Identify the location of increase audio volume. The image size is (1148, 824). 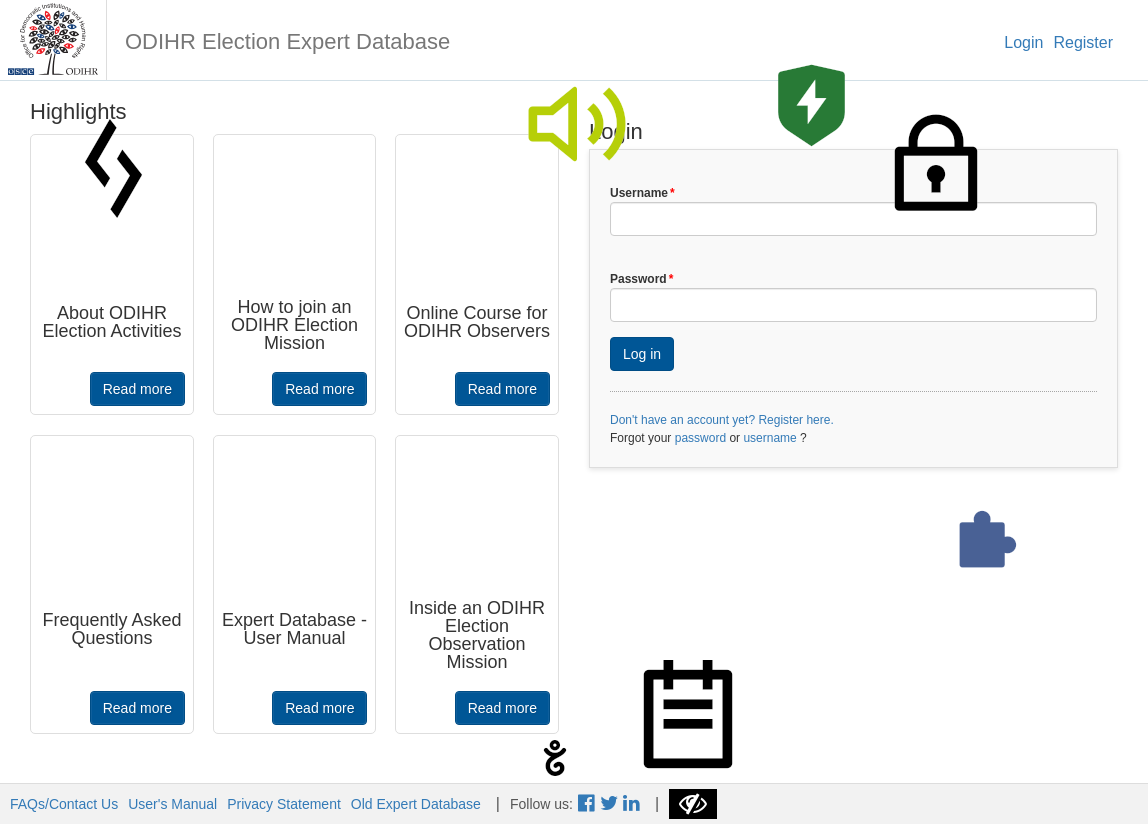
(577, 124).